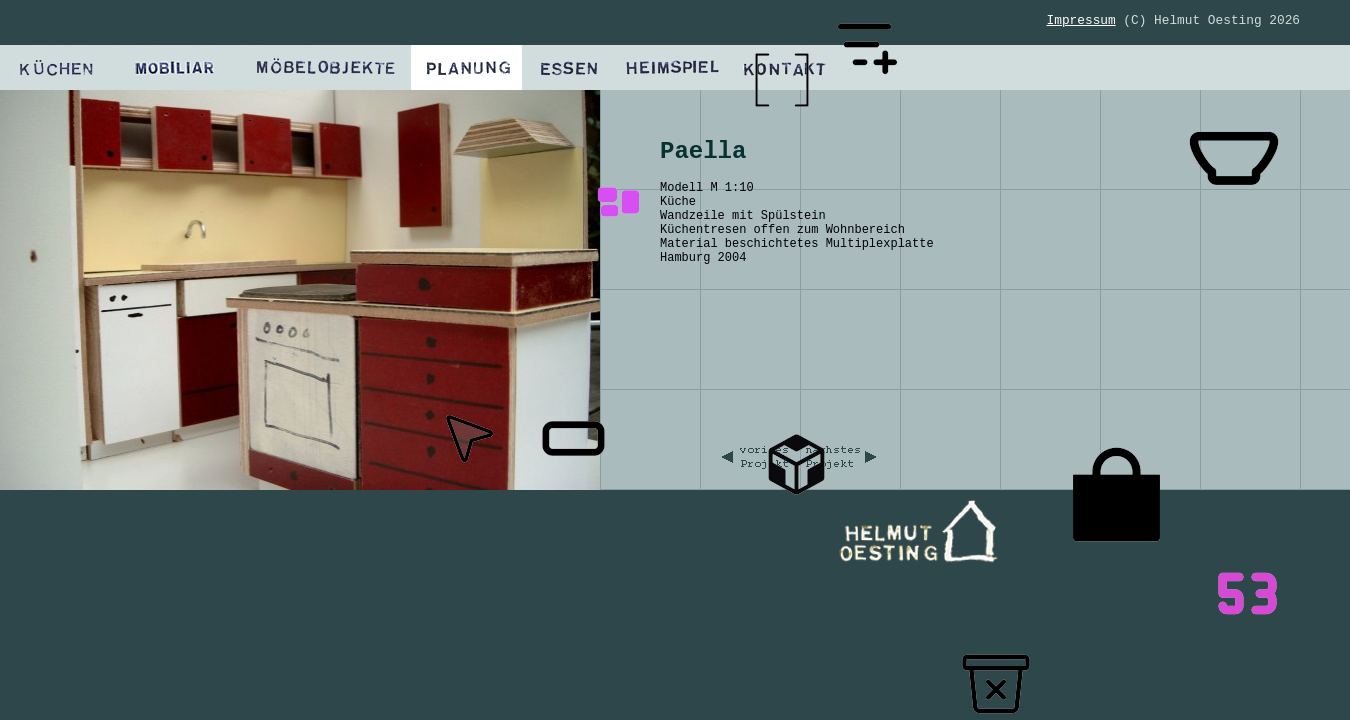  Describe the element at coordinates (796, 464) in the screenshot. I see `open codesandbox development environment` at that location.